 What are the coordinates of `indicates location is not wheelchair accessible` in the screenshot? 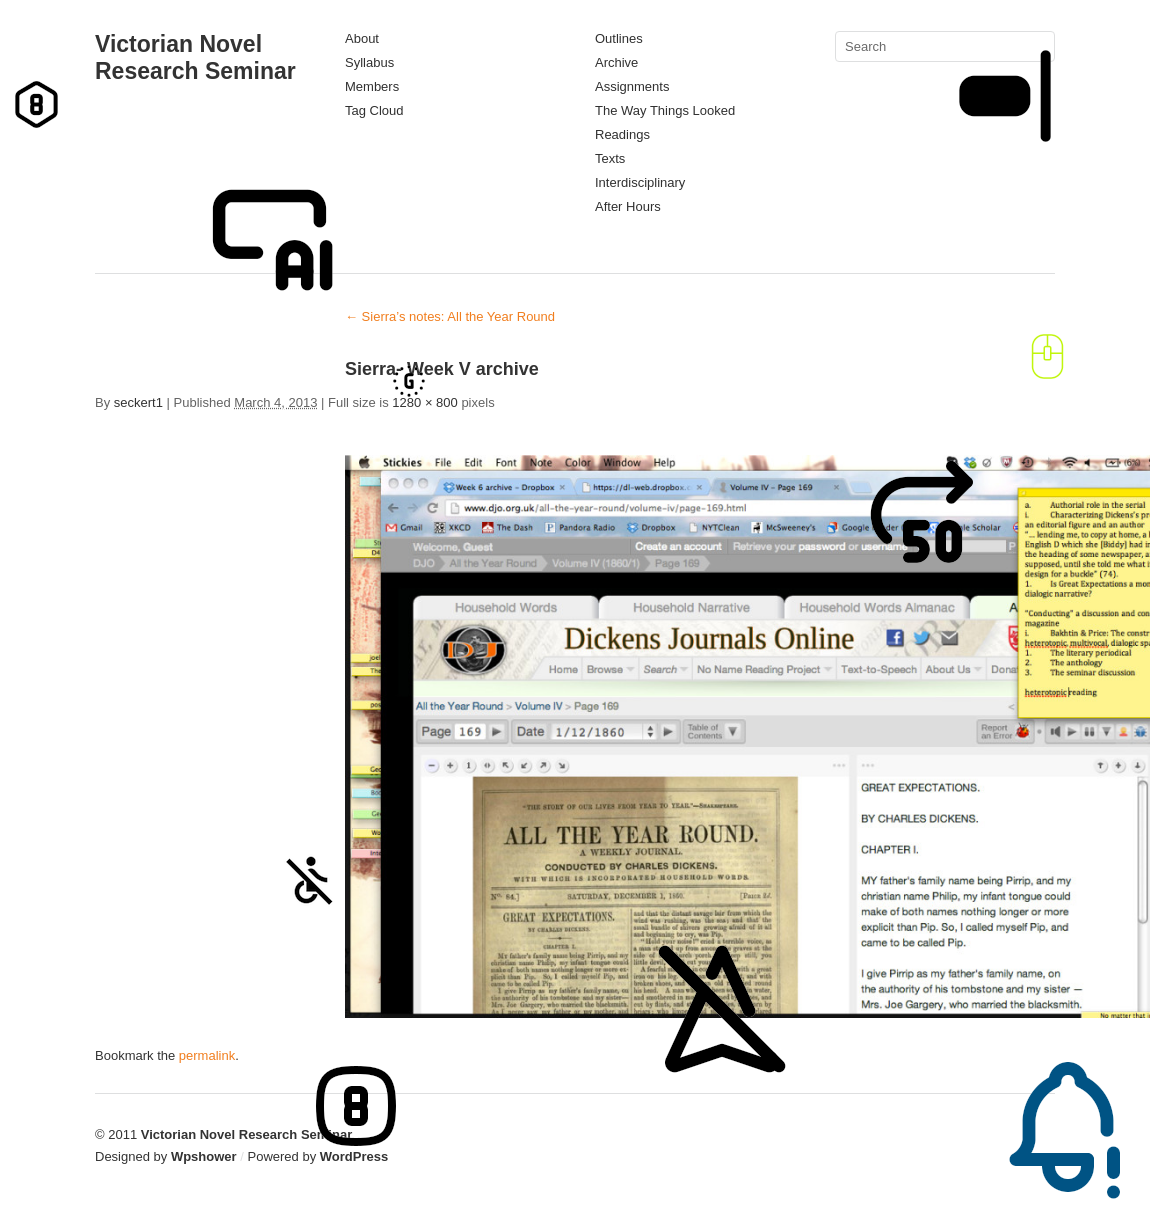 It's located at (311, 880).